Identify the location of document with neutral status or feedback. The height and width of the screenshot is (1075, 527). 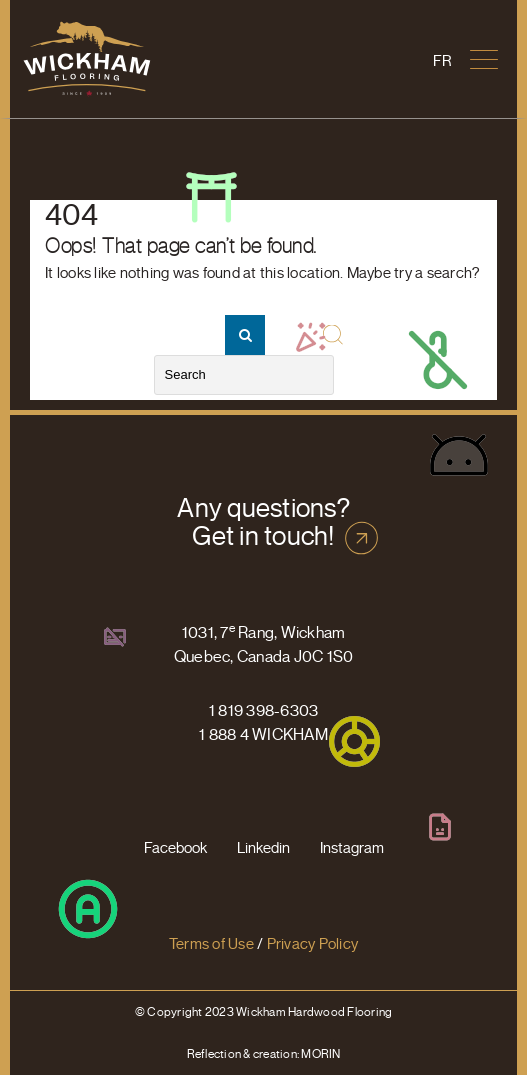
(440, 827).